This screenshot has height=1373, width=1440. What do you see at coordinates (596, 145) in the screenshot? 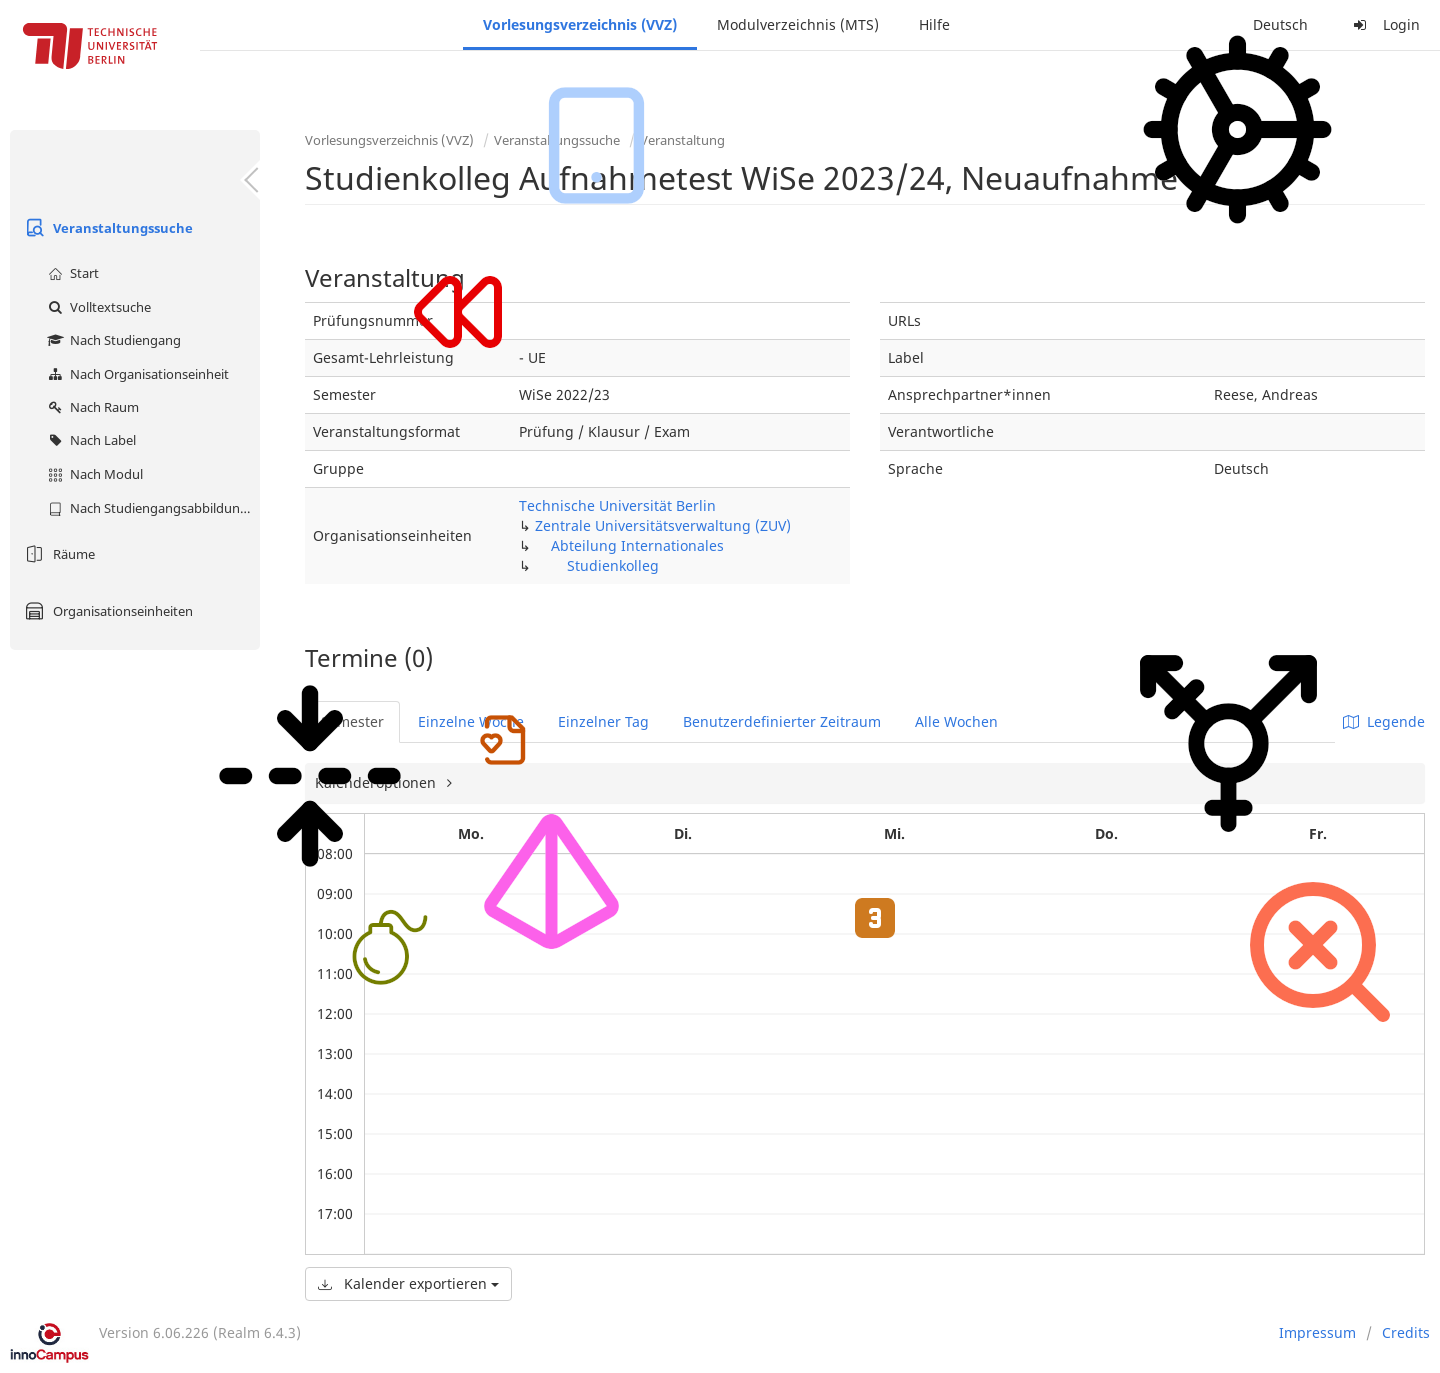
I see `switch to tablet view` at bounding box center [596, 145].